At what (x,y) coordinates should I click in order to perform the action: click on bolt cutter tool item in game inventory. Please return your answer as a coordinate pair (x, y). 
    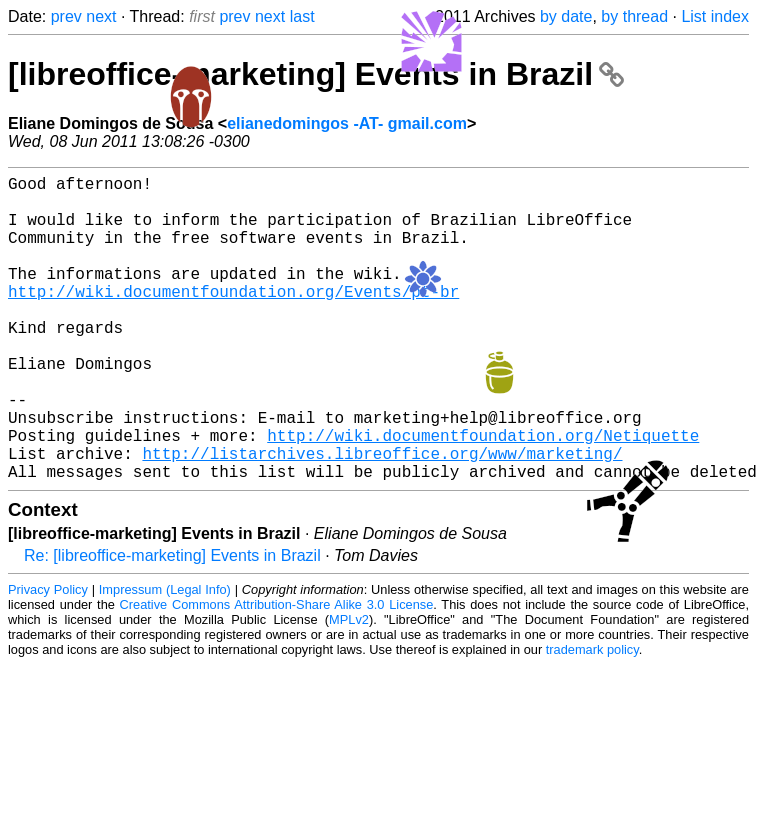
    Looking at the image, I should click on (628, 500).